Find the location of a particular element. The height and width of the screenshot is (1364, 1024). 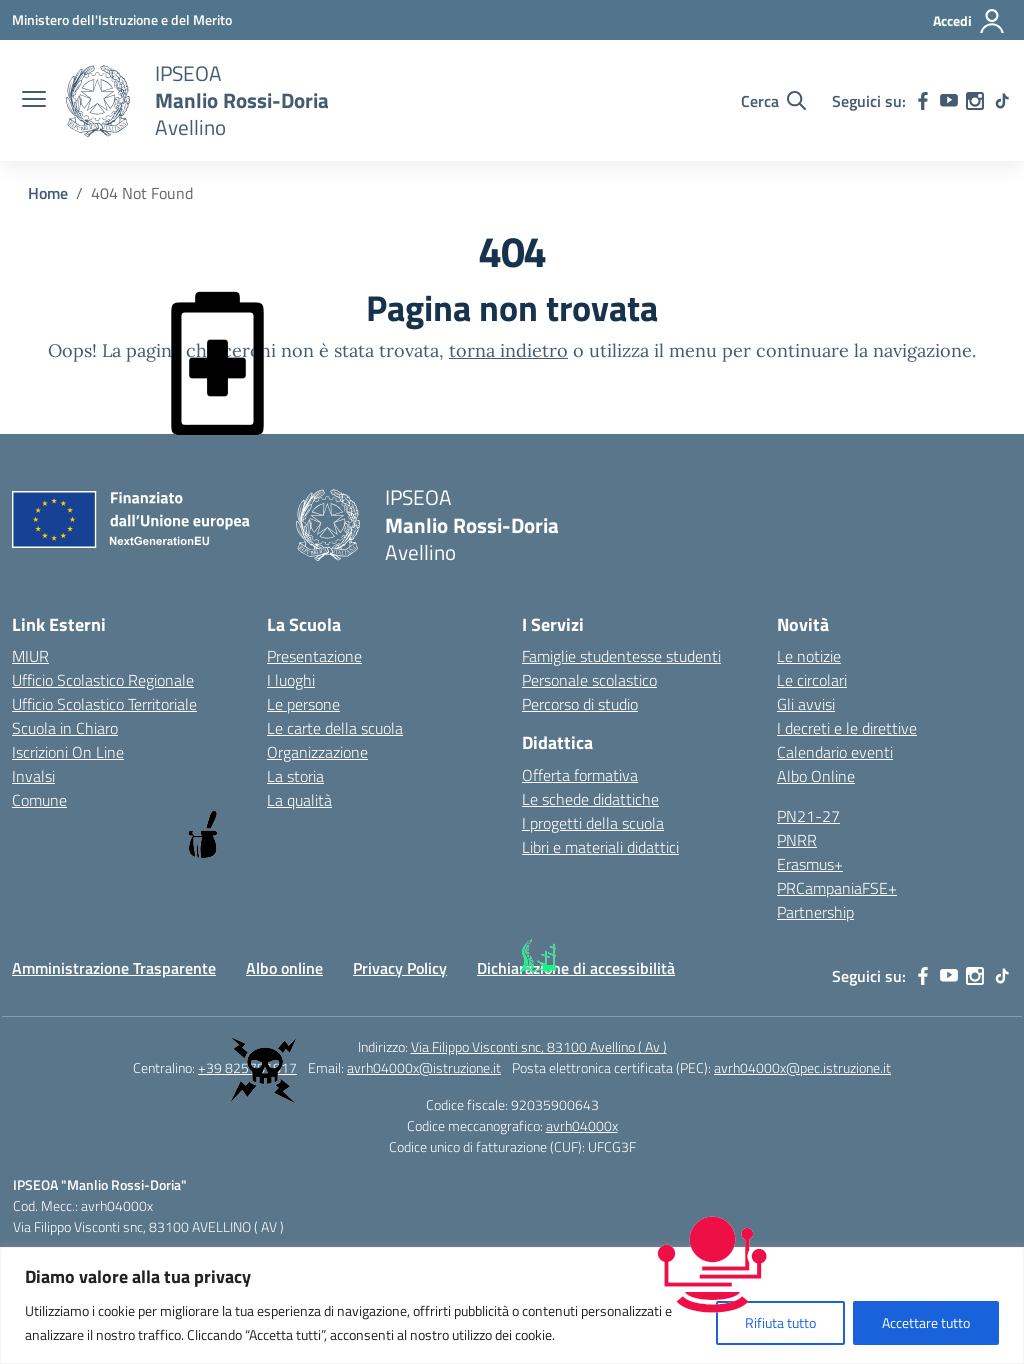

sea monster encounter or kraken attack event is located at coordinates (538, 955).